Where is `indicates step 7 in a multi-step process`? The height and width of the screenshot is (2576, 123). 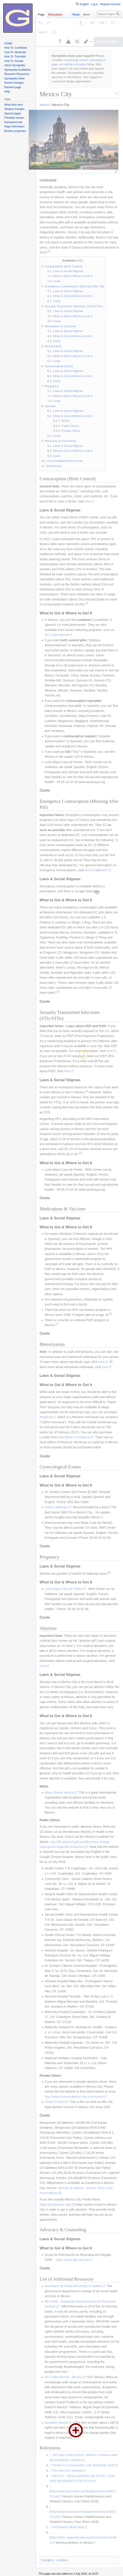
indicates step 7 in a multi-step process is located at coordinates (84, 1054).